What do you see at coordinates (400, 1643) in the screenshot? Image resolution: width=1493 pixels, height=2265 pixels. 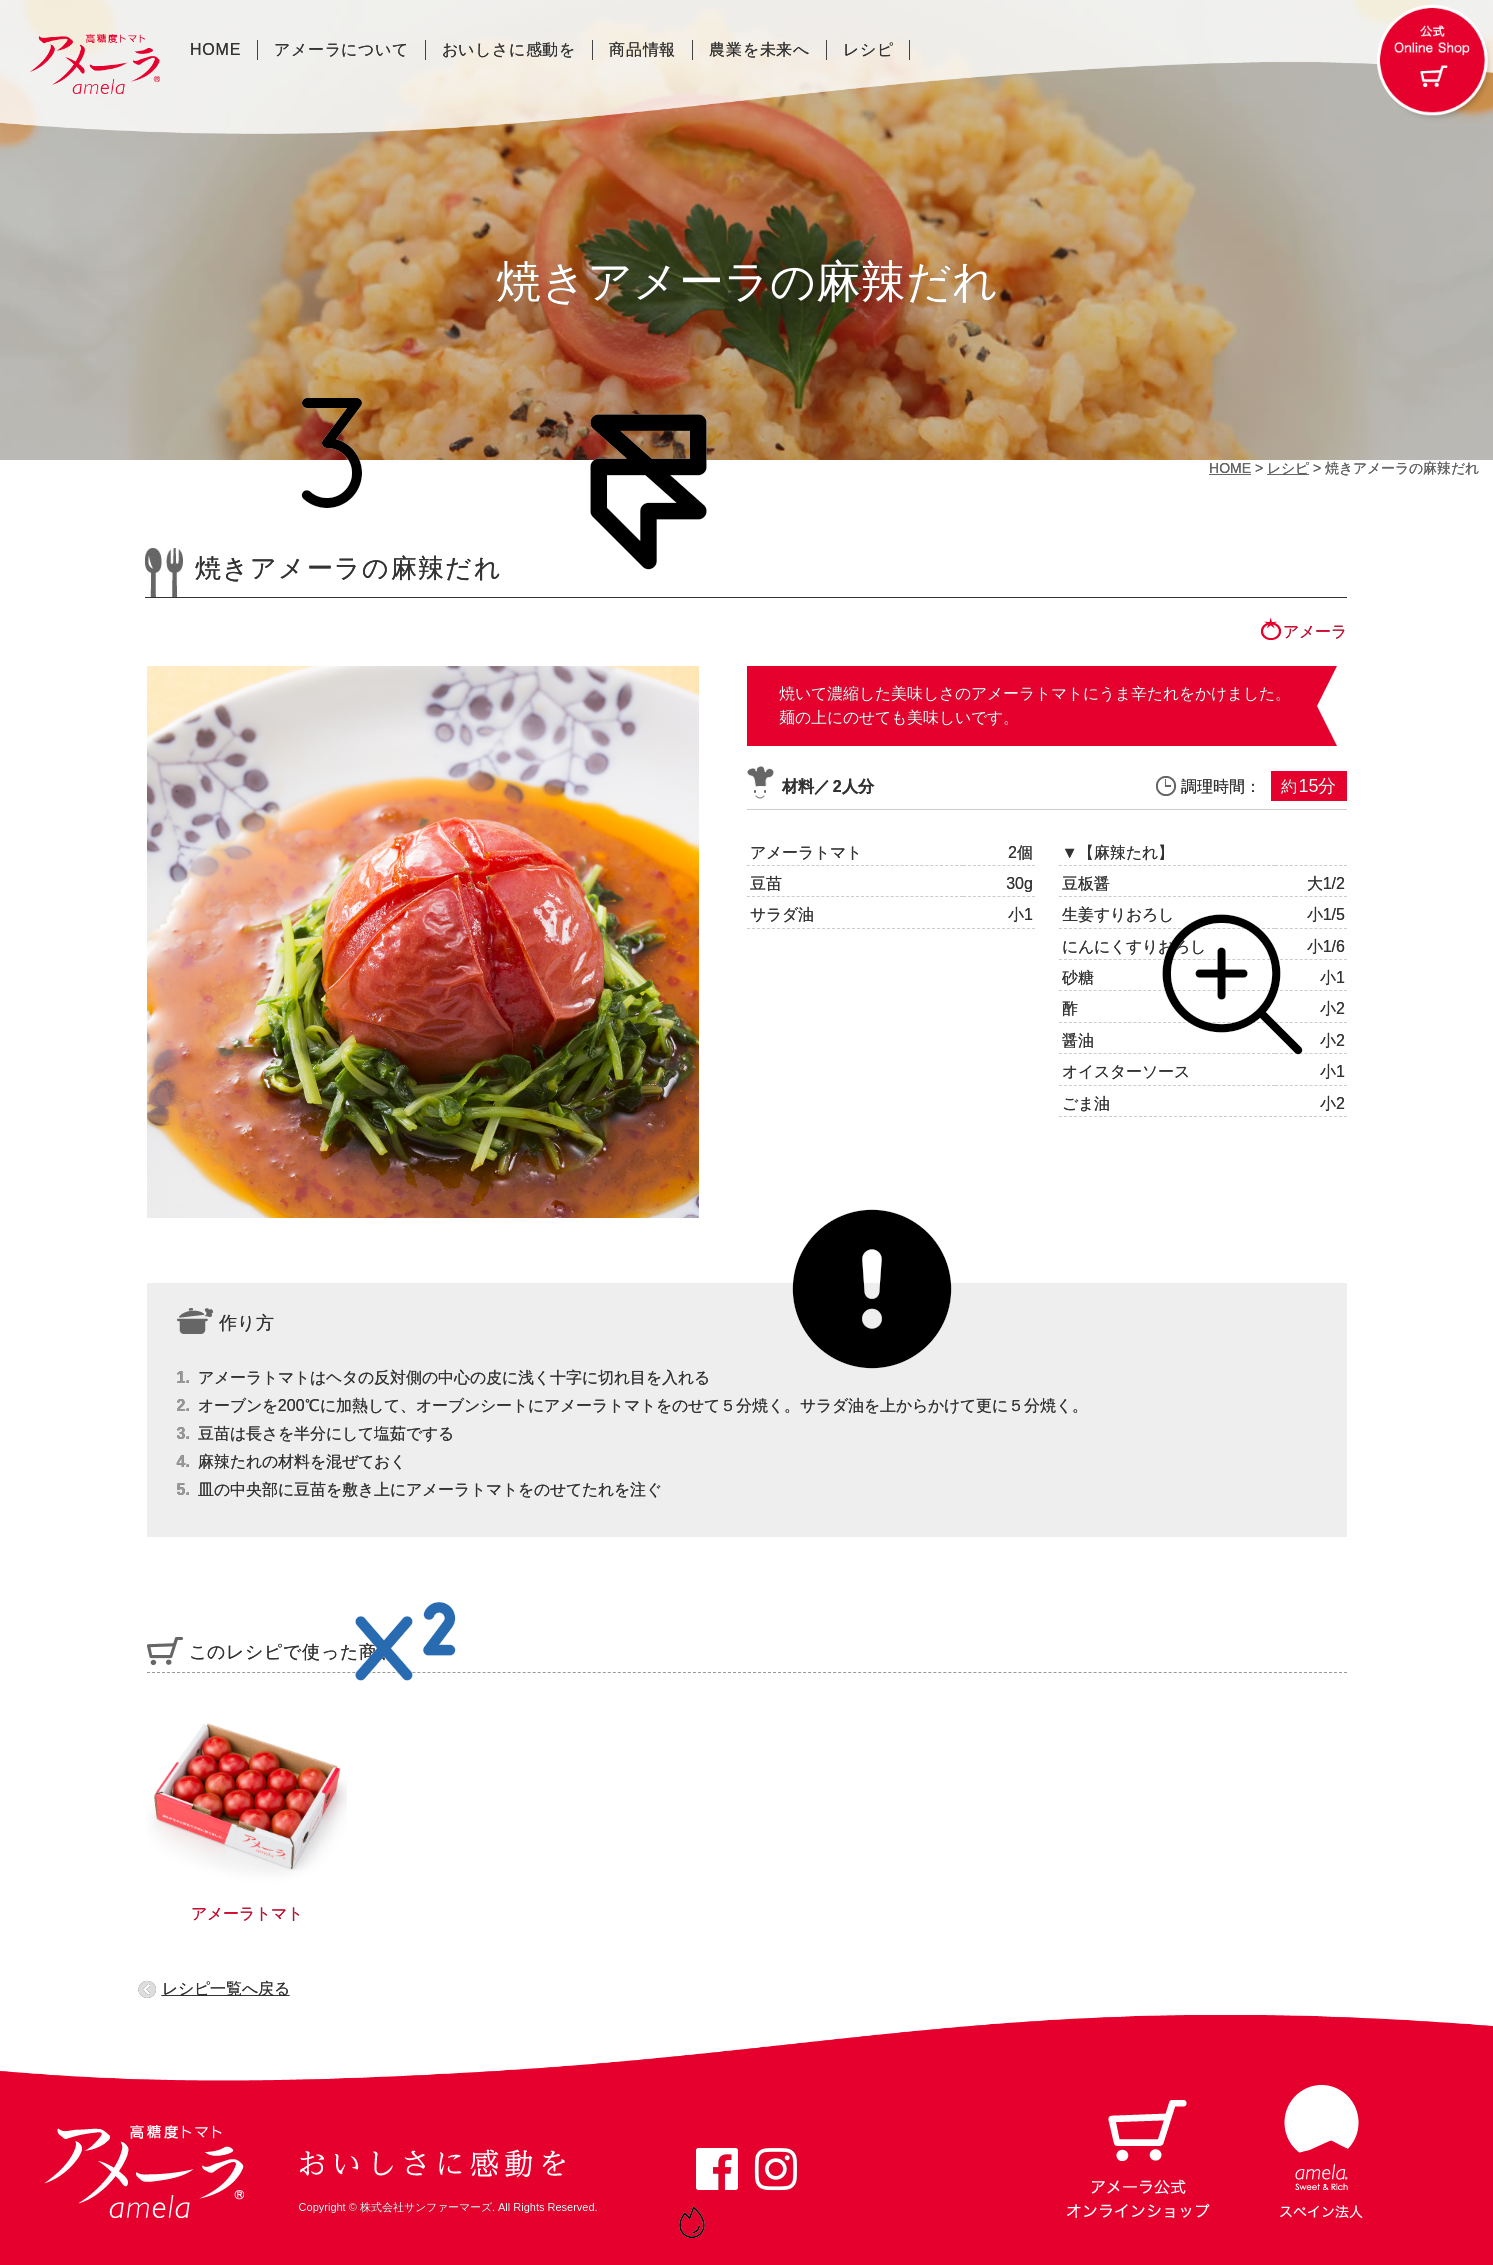 I see `format text as superscript` at bounding box center [400, 1643].